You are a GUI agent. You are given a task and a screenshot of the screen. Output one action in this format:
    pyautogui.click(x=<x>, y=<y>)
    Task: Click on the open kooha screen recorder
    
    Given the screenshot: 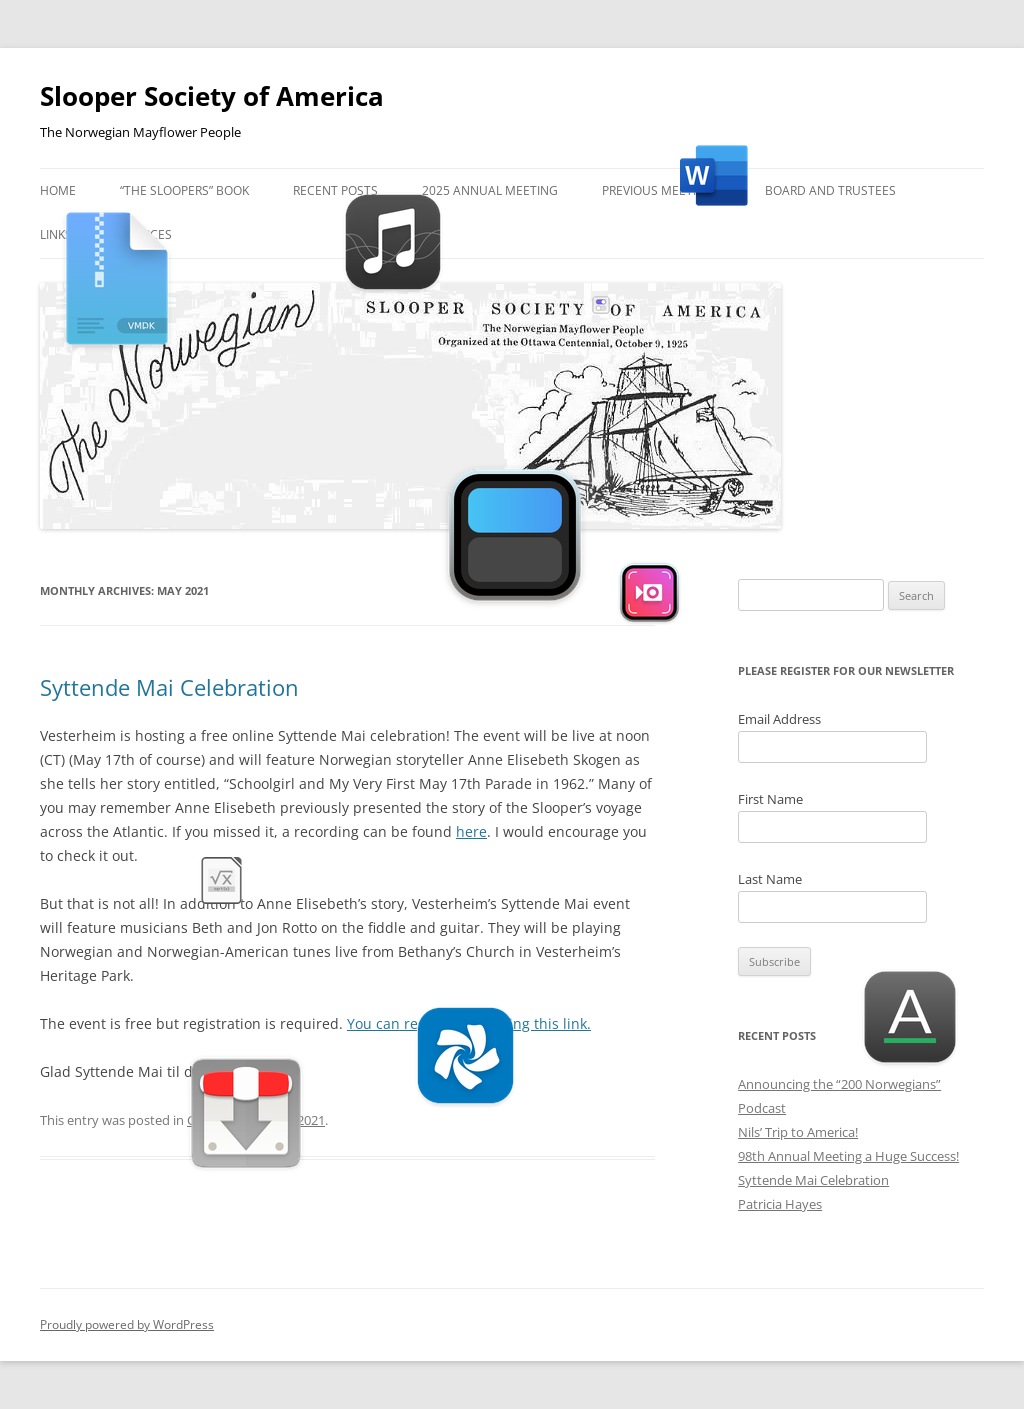 What is the action you would take?
    pyautogui.click(x=649, y=592)
    